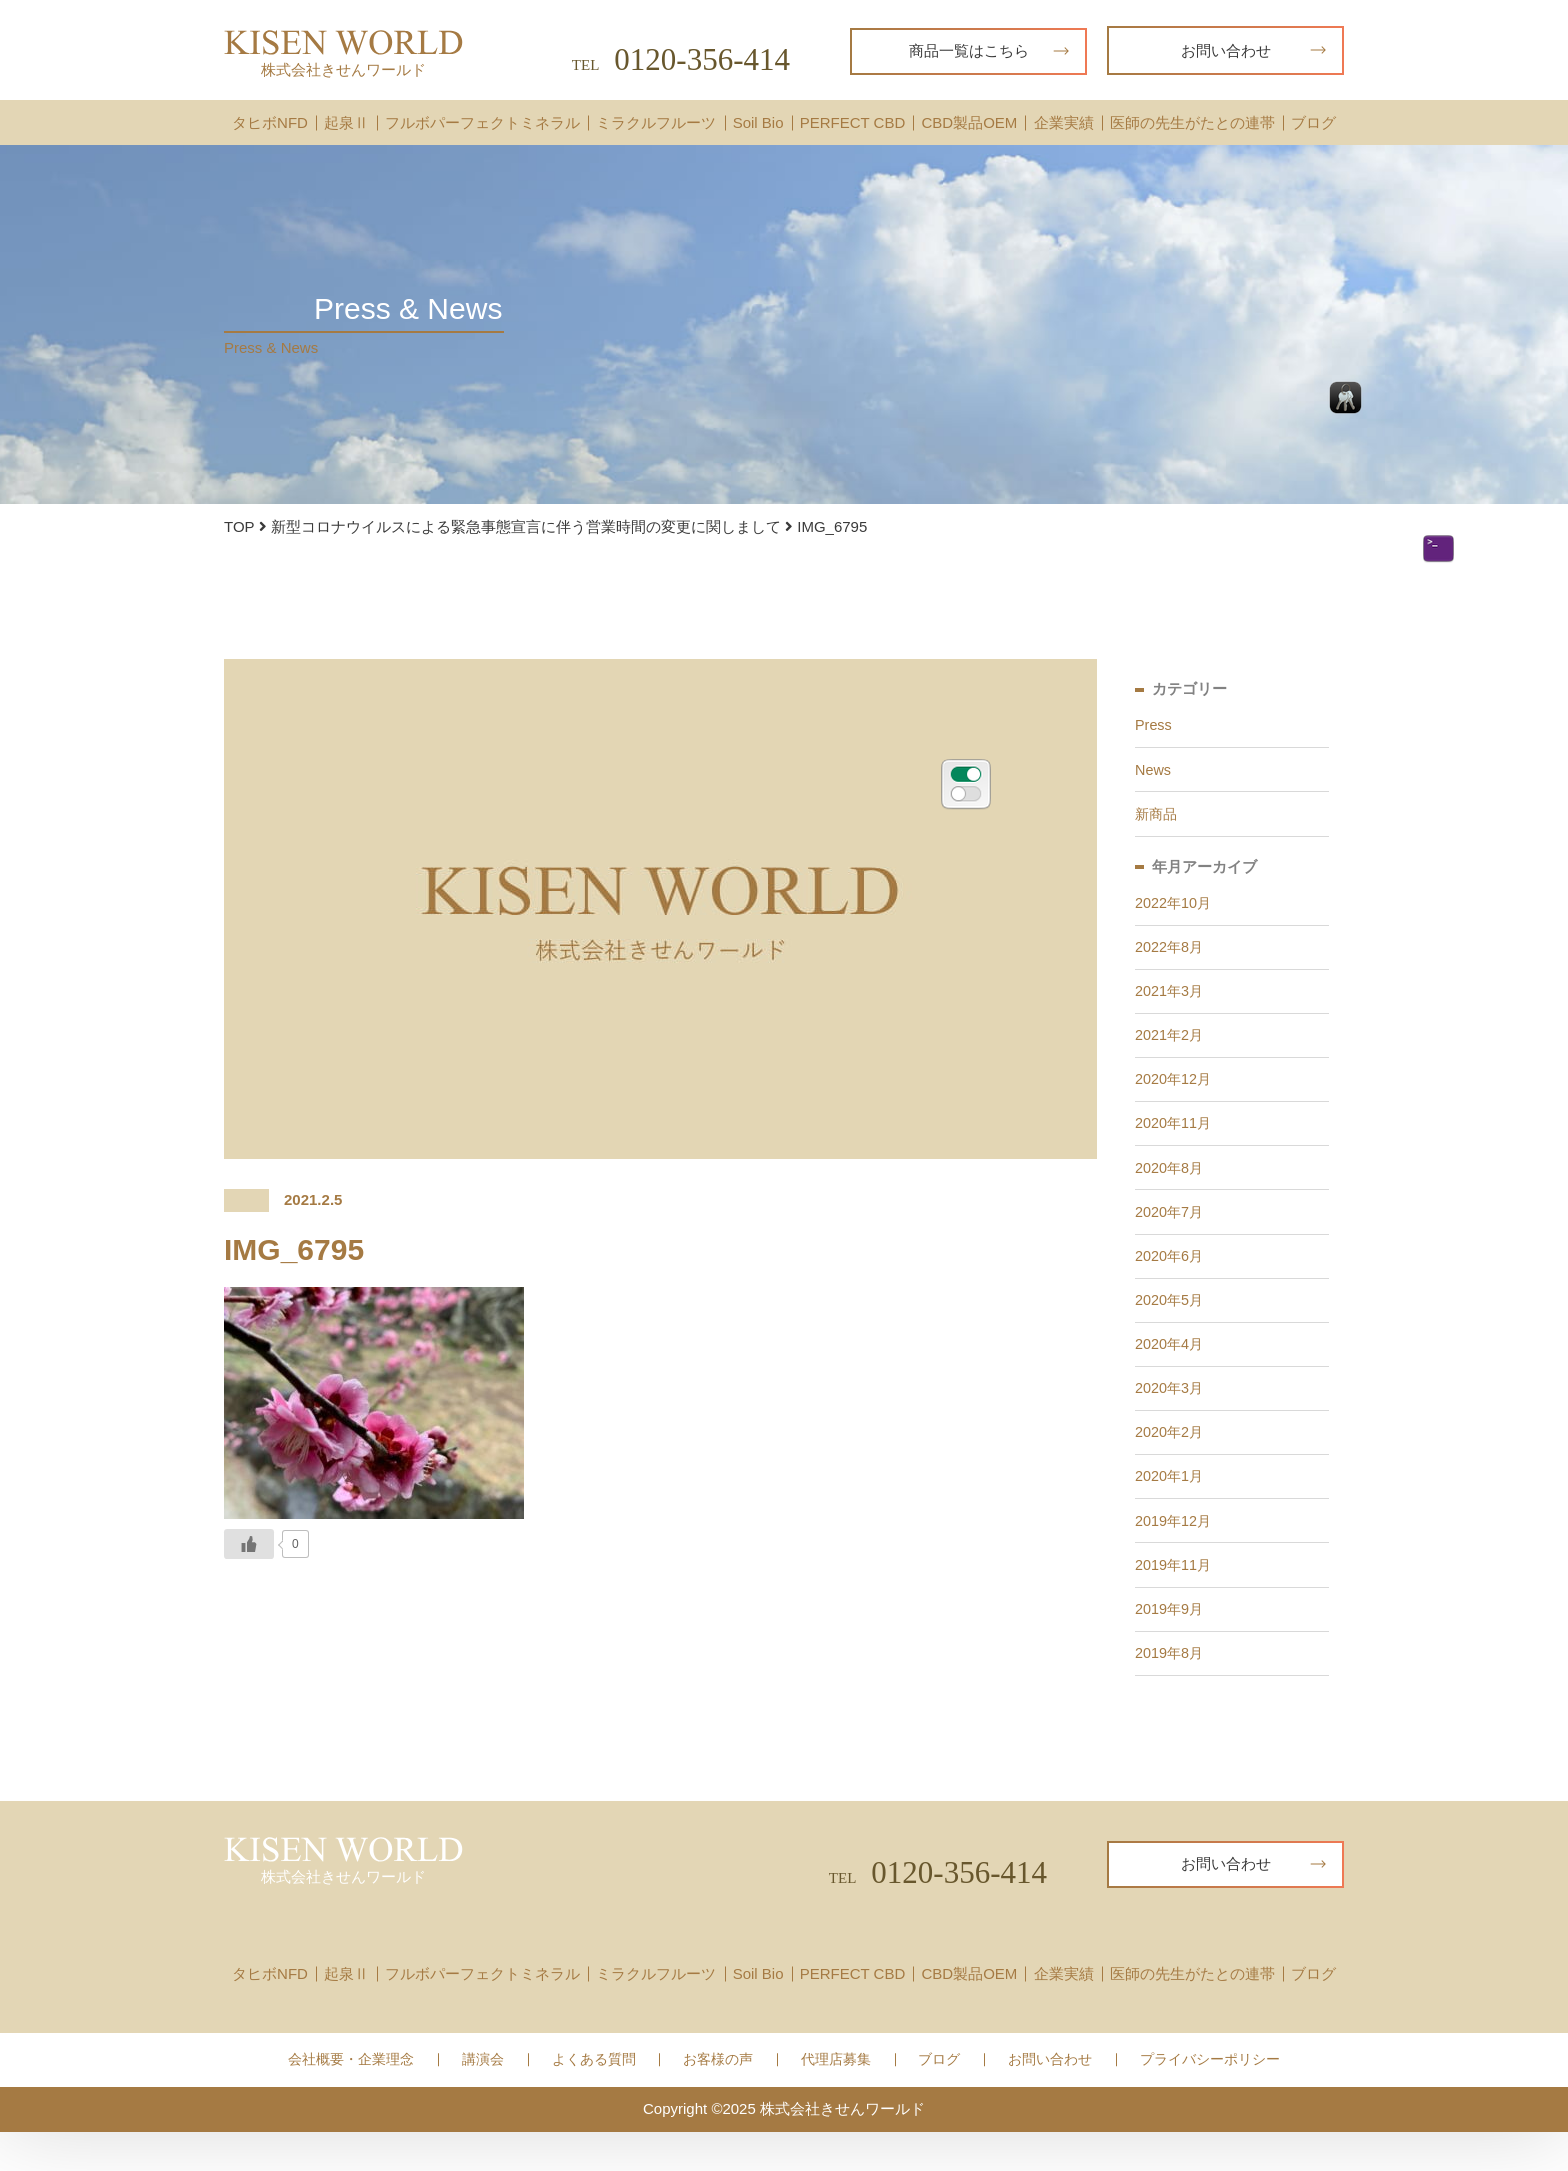  Describe the element at coordinates (1438, 548) in the screenshot. I see `open terminal with root/administrator privileges` at that location.